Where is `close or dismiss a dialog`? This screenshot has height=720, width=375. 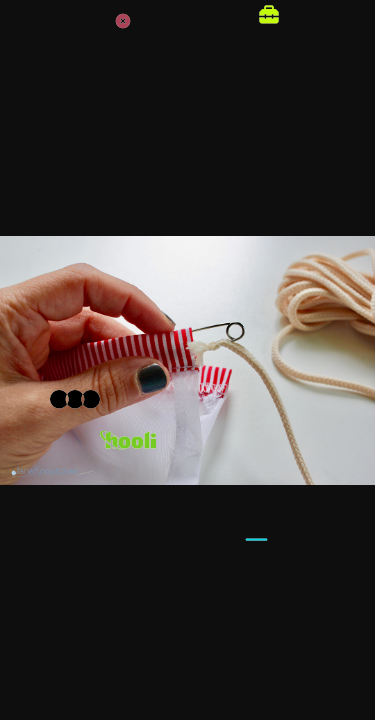
close or dismiss a dialog is located at coordinates (123, 21).